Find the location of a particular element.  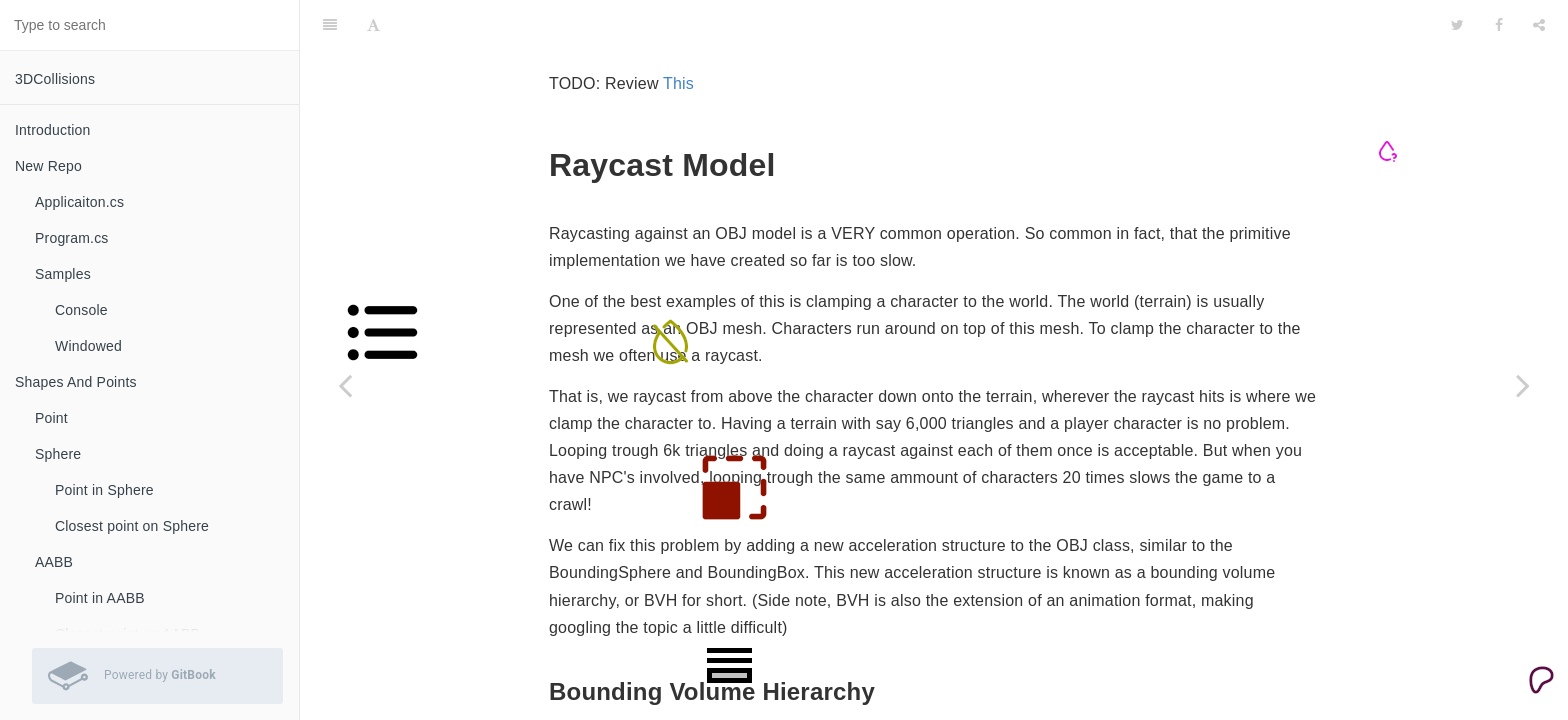

resize an element or window is located at coordinates (734, 487).